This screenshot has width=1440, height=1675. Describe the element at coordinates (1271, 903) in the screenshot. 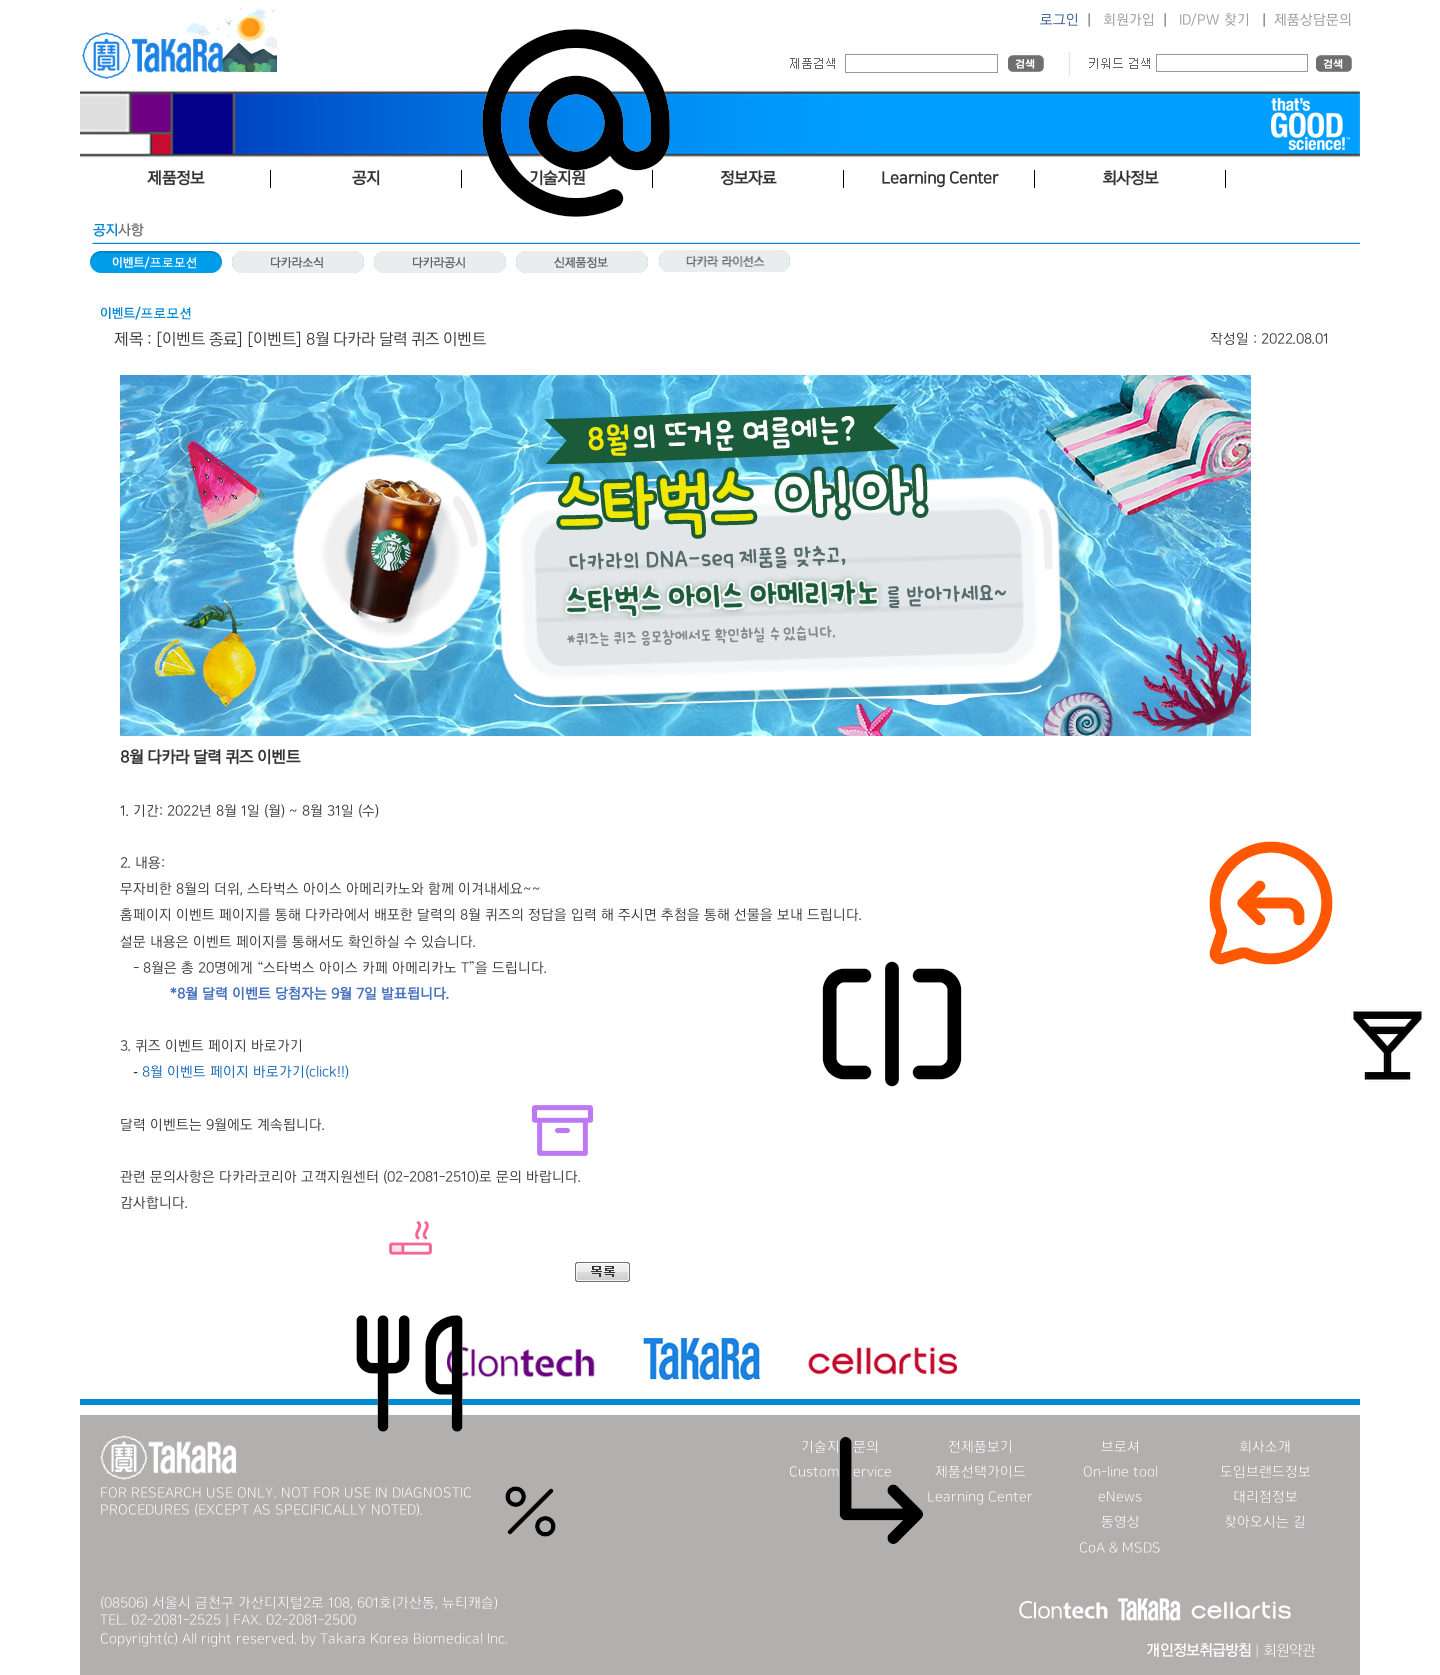

I see `reply to a message` at that location.